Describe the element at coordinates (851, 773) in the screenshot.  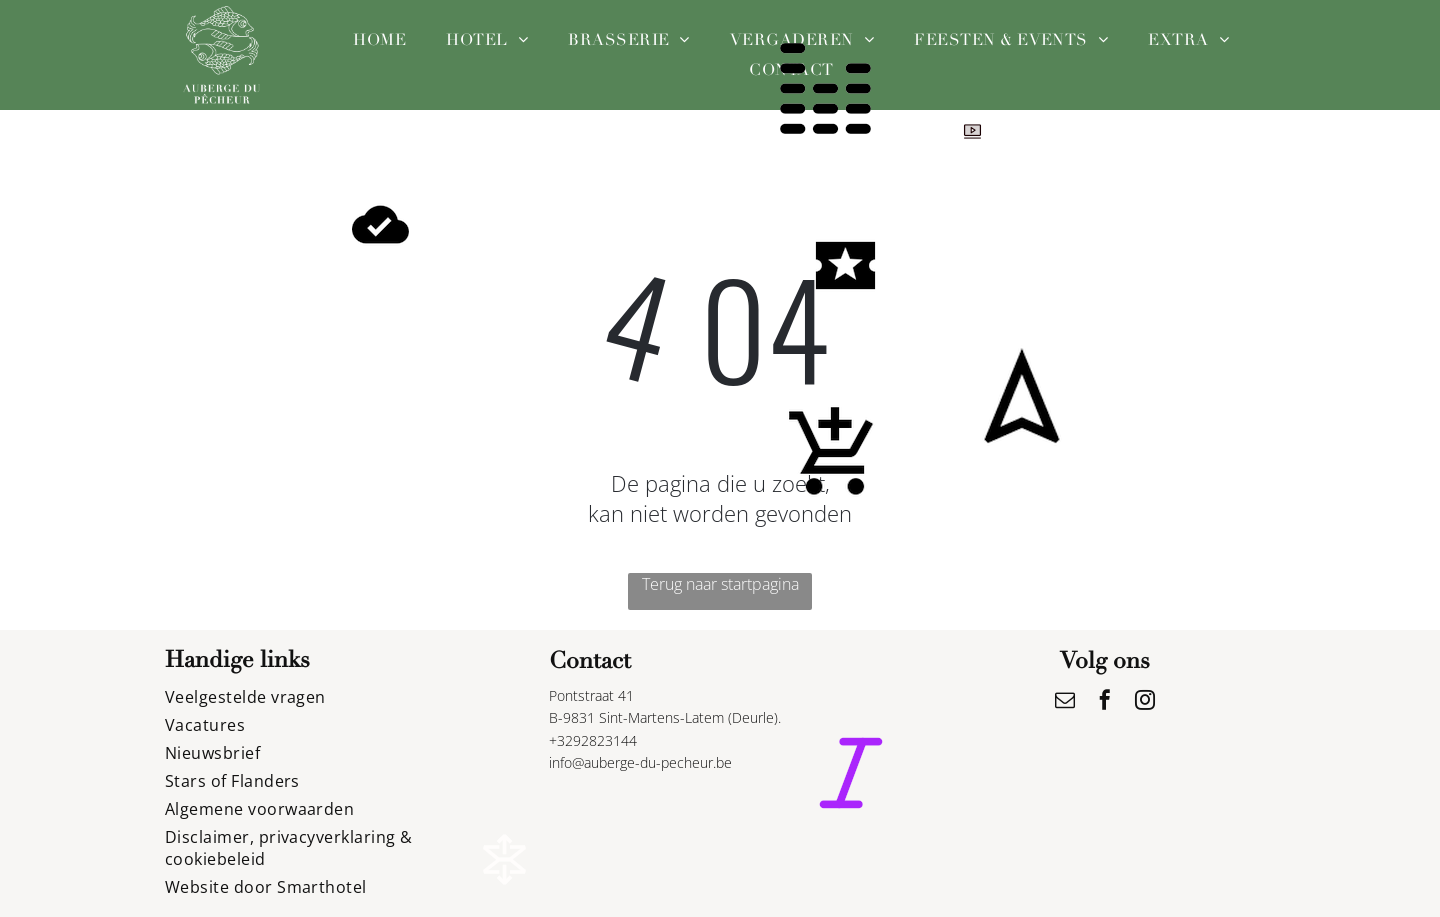
I see `apply italic formatting to selected text` at that location.